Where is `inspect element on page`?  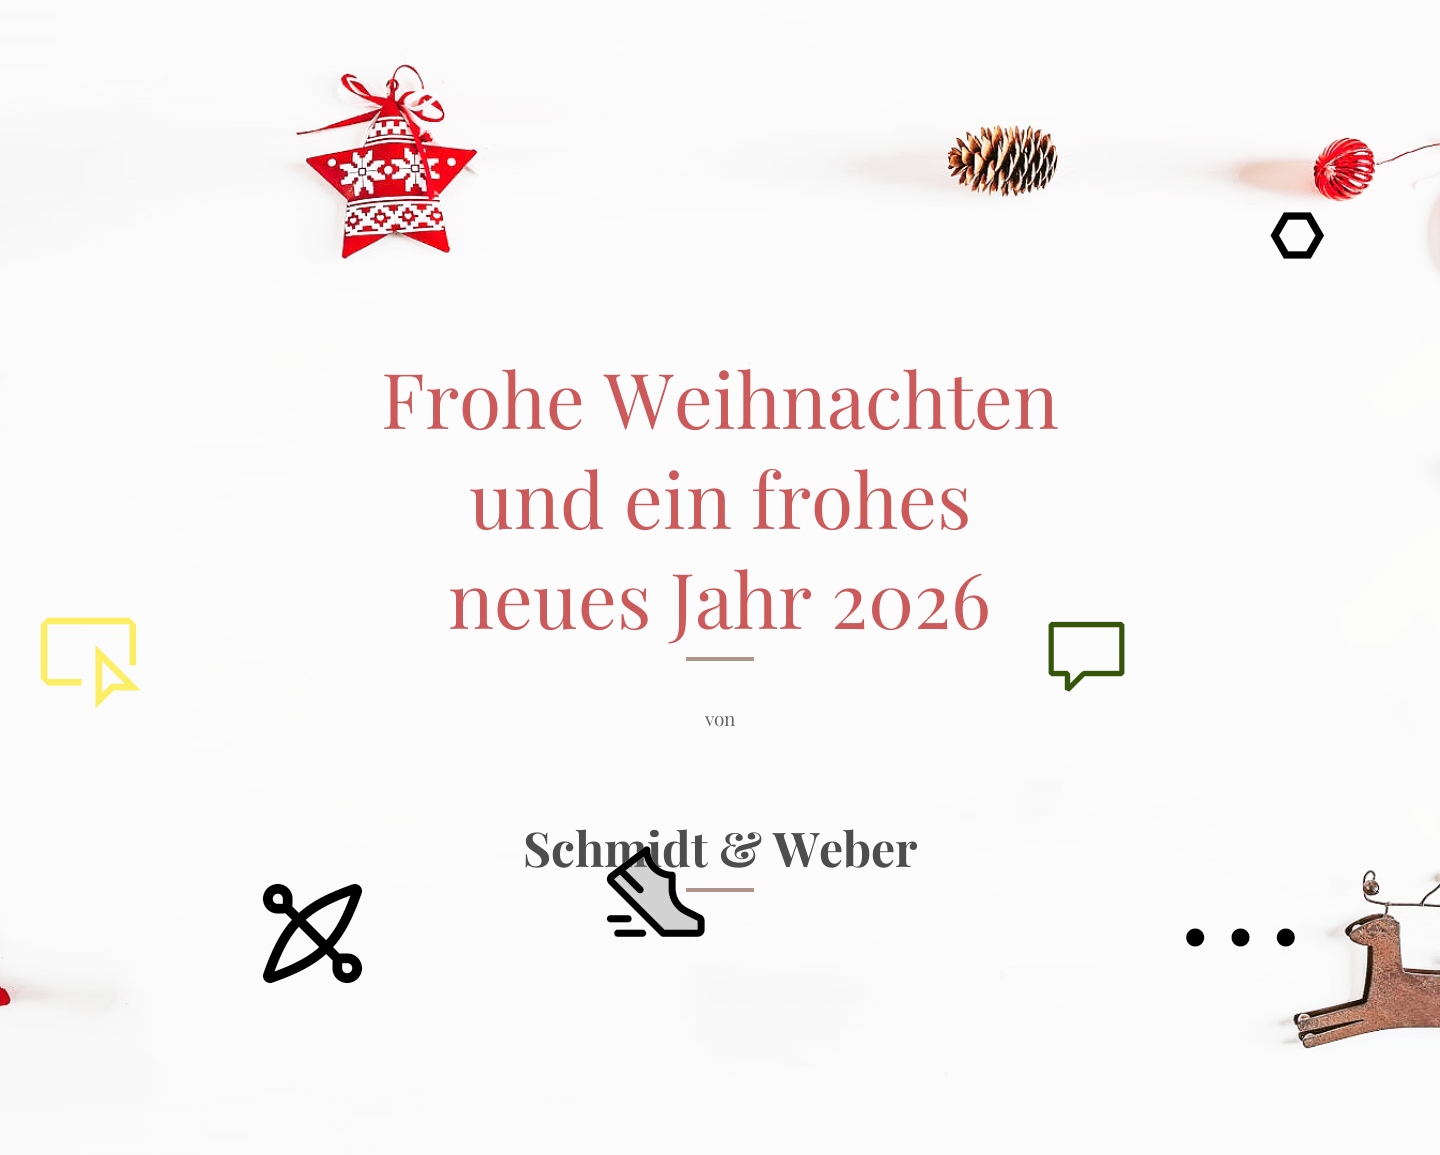
inspect element on page is located at coordinates (88, 658).